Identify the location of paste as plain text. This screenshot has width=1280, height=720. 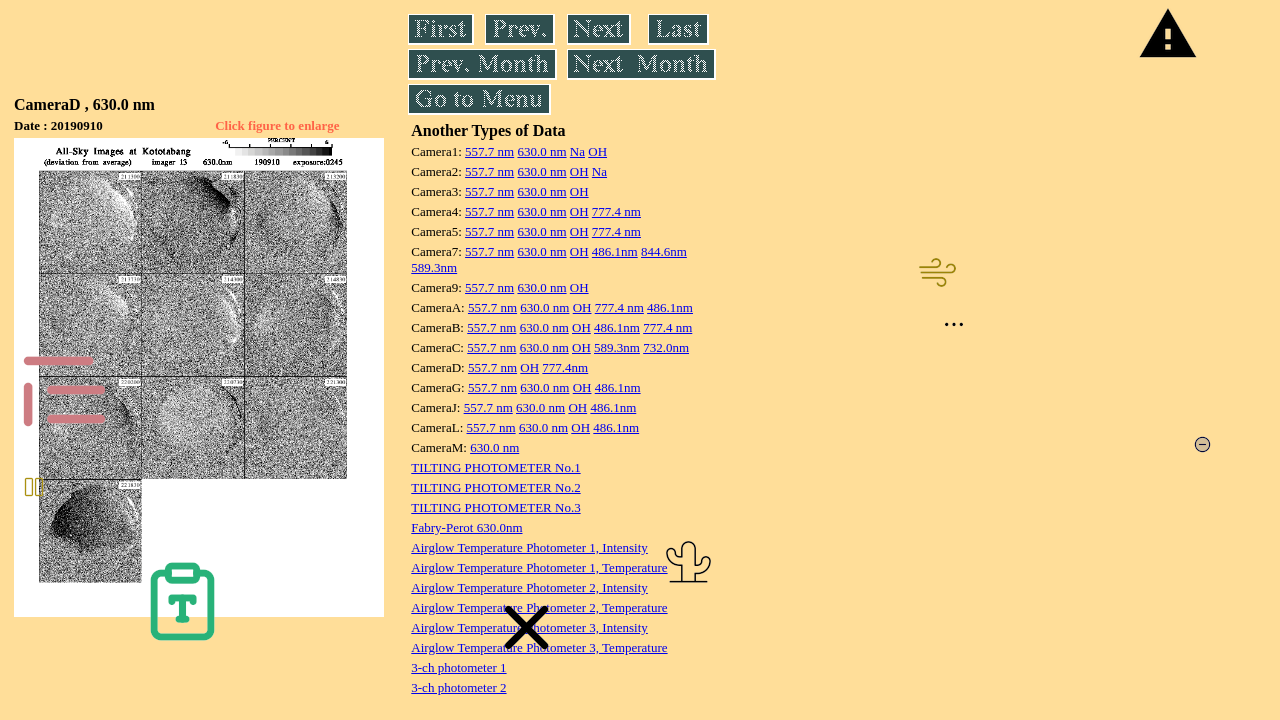
(182, 601).